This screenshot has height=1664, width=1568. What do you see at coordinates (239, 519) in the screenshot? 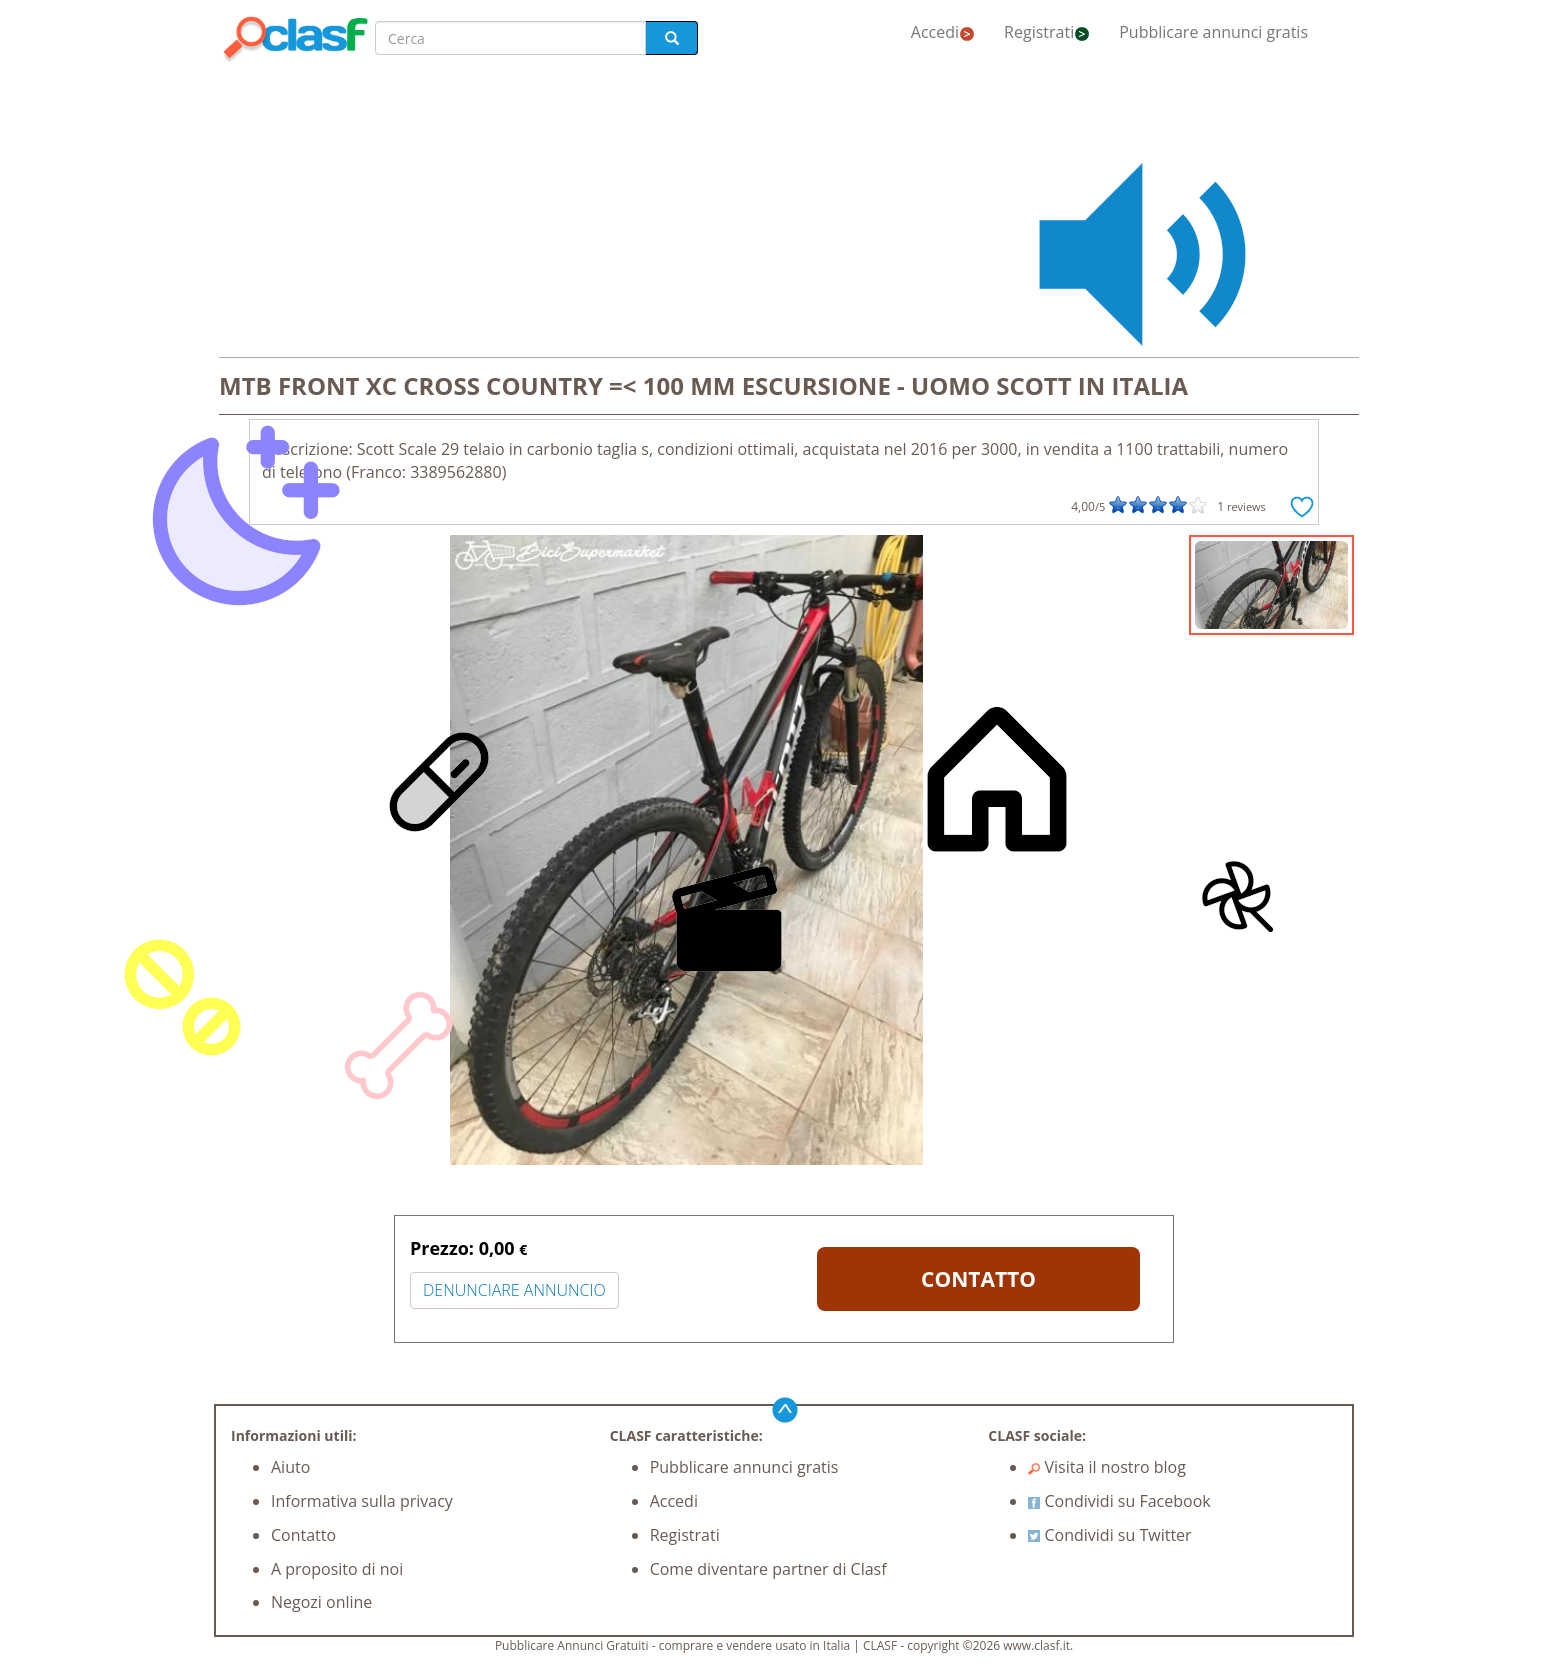
I see `toggle dark mode or night theme` at bounding box center [239, 519].